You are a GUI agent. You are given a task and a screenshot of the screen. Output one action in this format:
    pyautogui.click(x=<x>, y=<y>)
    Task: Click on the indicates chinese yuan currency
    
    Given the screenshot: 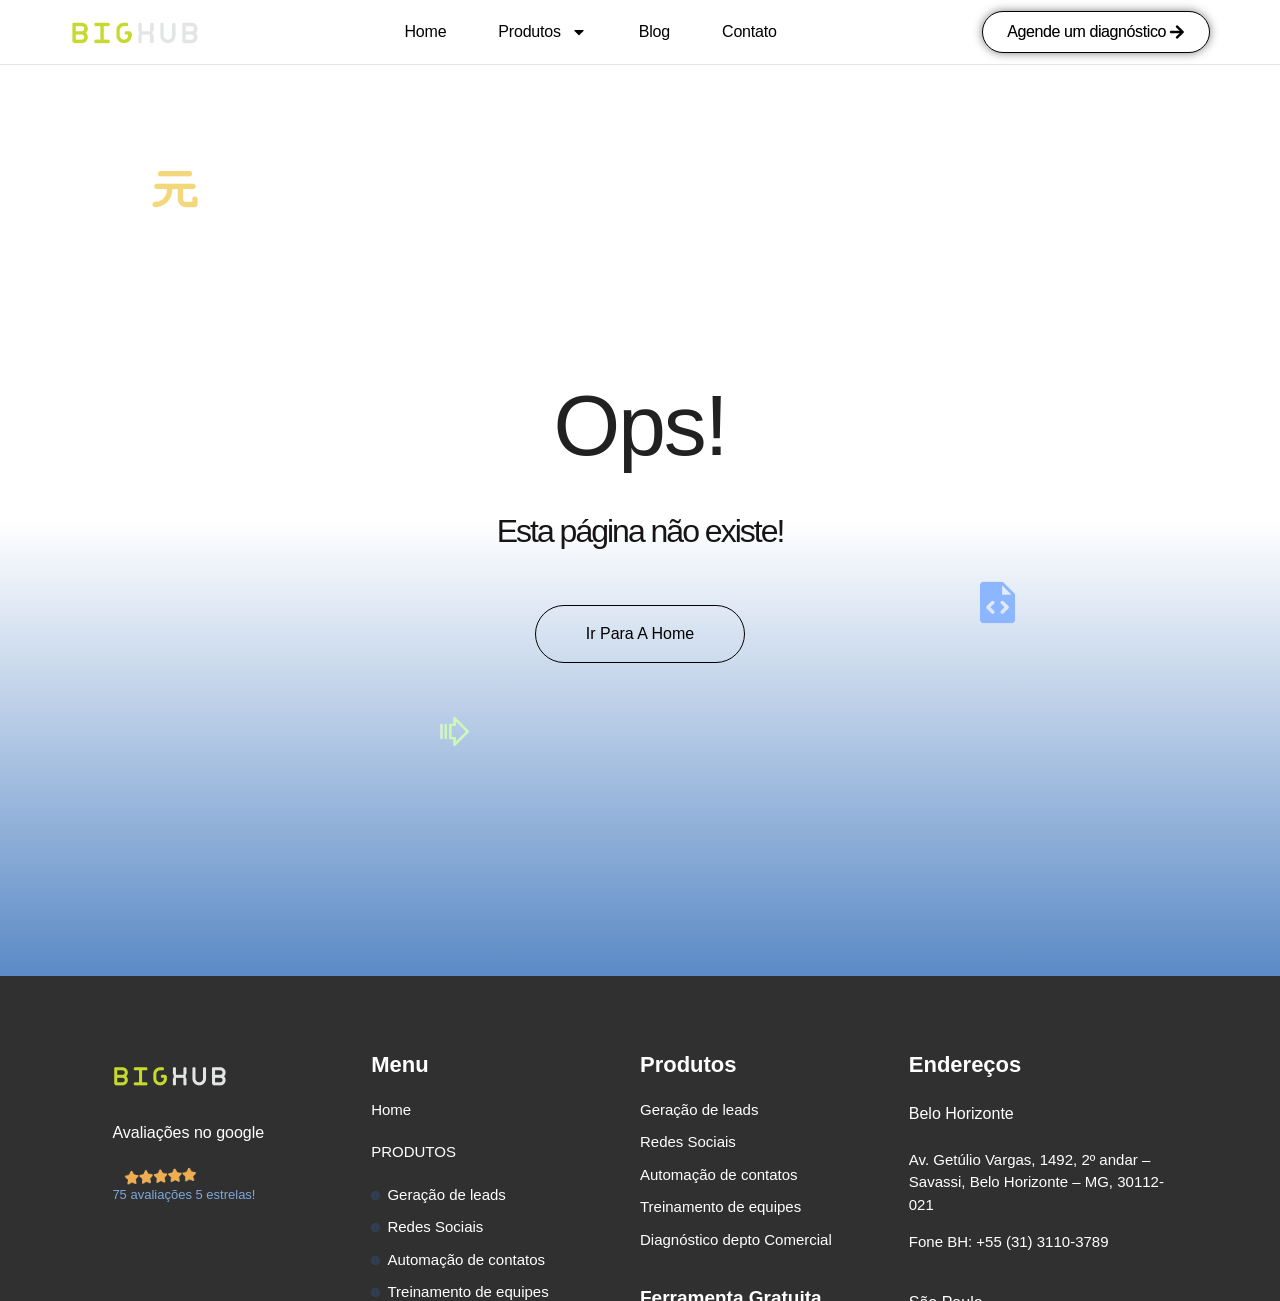 What is the action you would take?
    pyautogui.click(x=175, y=190)
    